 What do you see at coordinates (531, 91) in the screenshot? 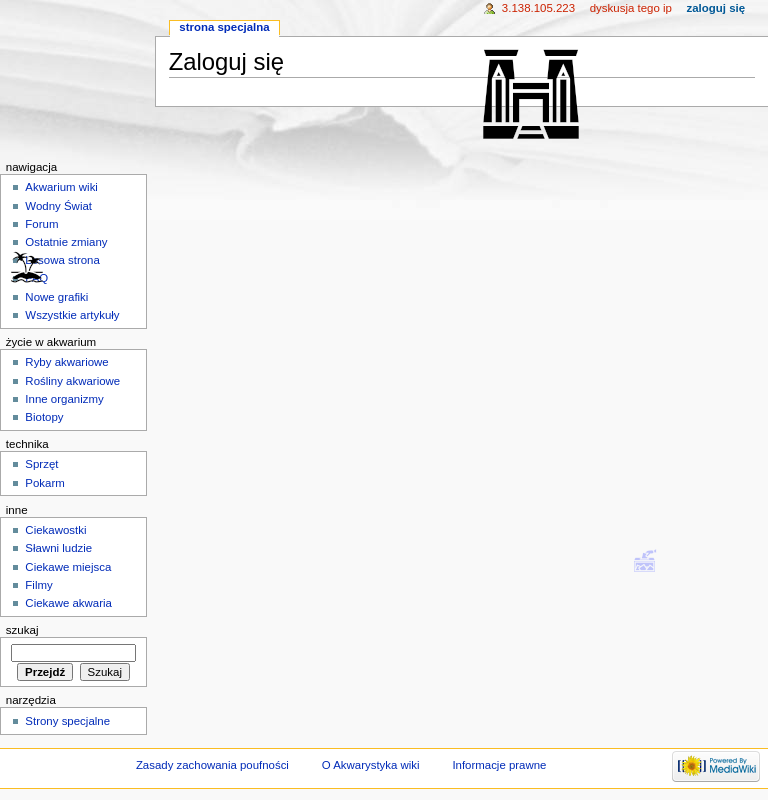
I see `access ancient egypt themed content or levels` at bounding box center [531, 91].